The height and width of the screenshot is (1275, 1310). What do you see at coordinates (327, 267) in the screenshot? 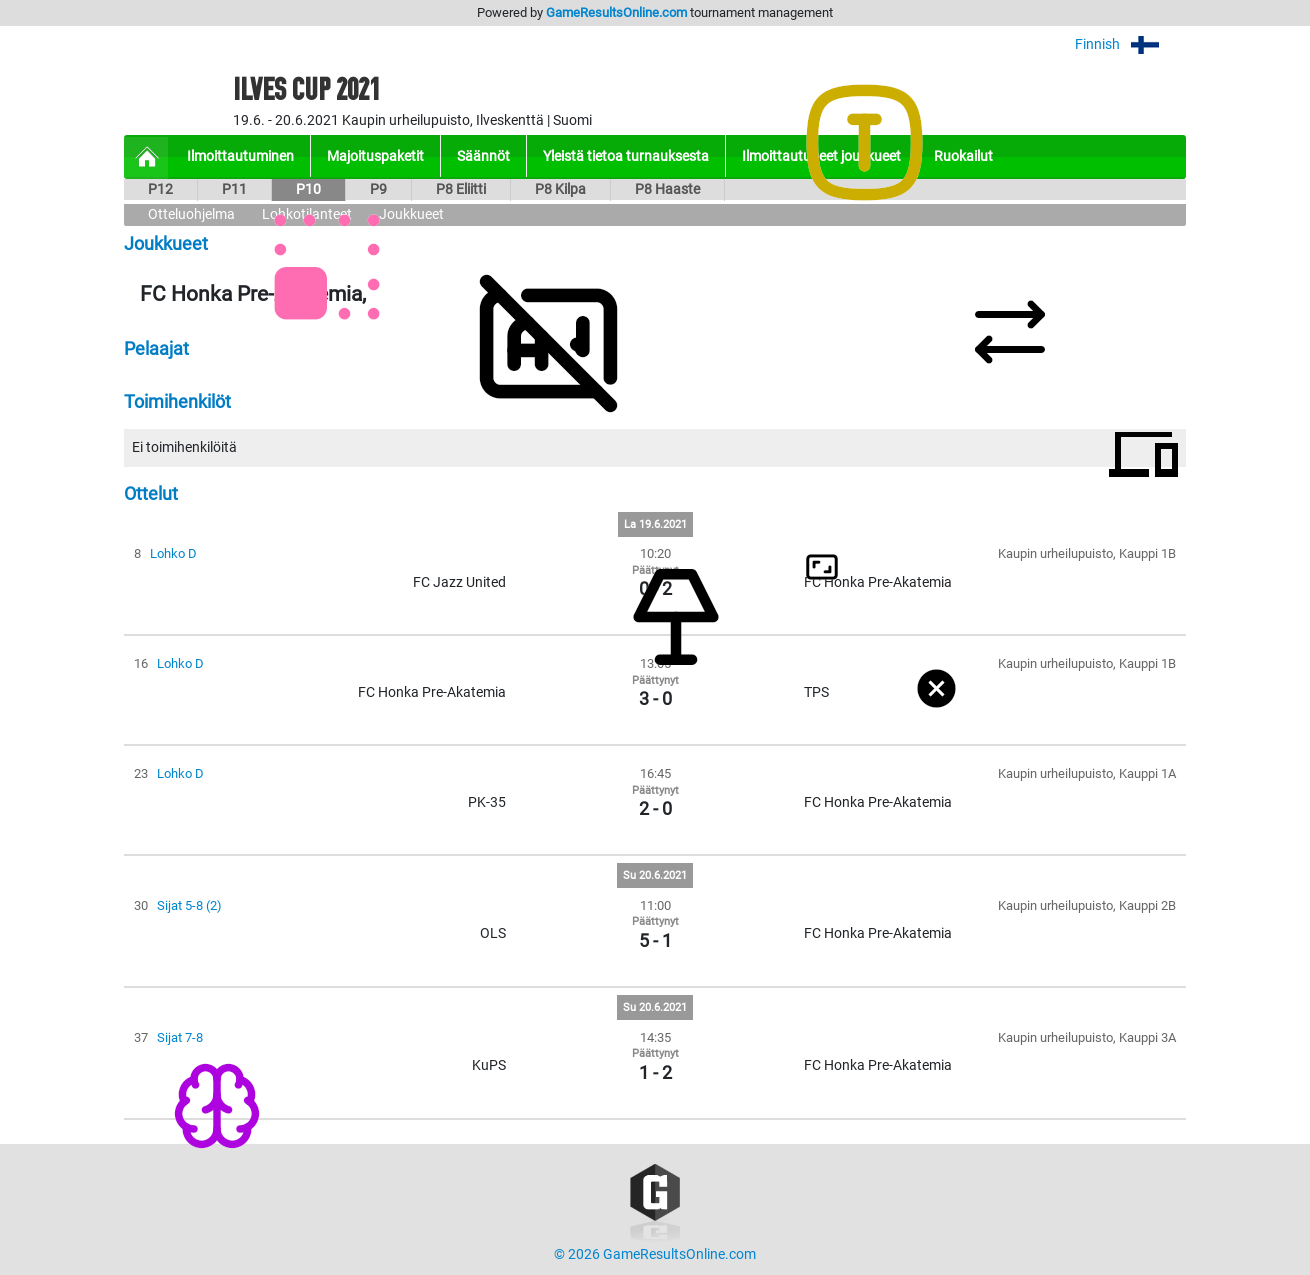
I see `align content to bottom-left corner` at bounding box center [327, 267].